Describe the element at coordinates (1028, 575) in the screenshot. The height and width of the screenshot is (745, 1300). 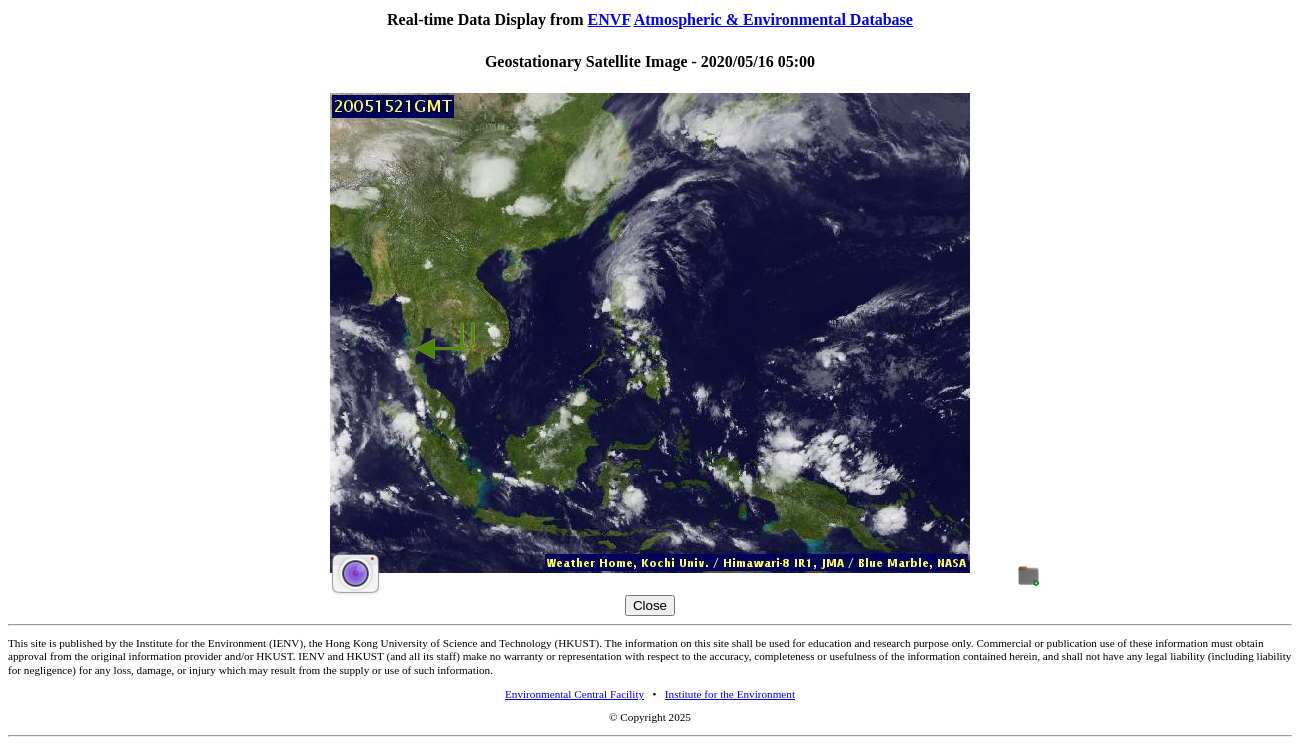
I see `create a new folder` at that location.